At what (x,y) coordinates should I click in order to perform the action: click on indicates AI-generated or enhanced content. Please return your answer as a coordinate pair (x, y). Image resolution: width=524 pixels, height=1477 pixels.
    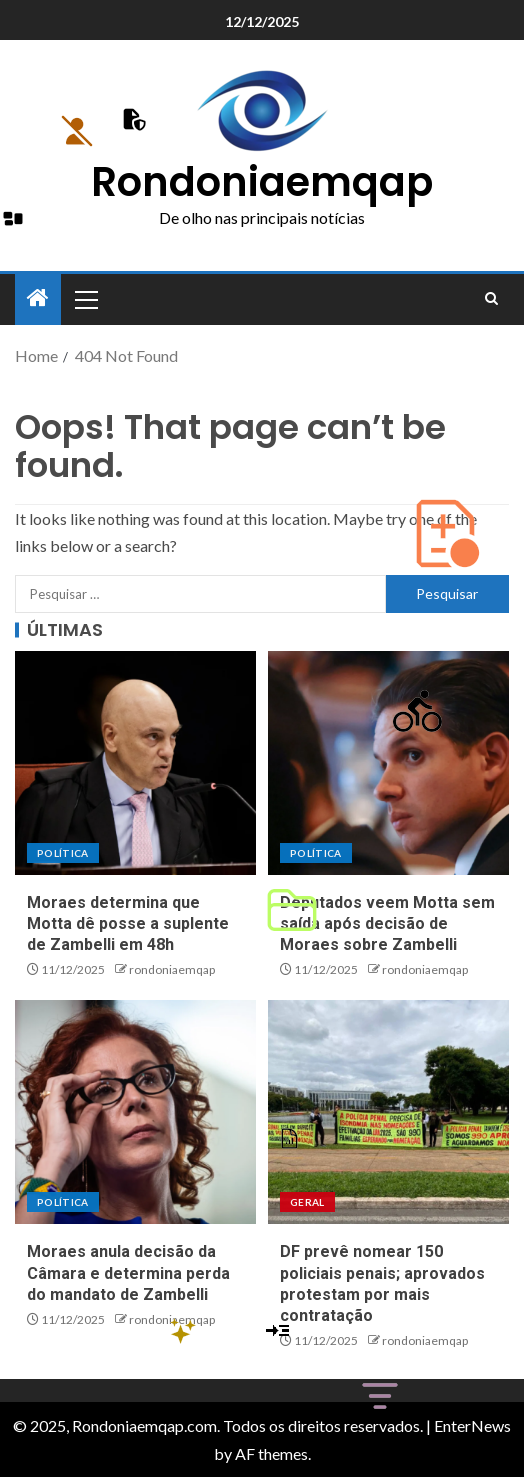
    Looking at the image, I should click on (183, 1331).